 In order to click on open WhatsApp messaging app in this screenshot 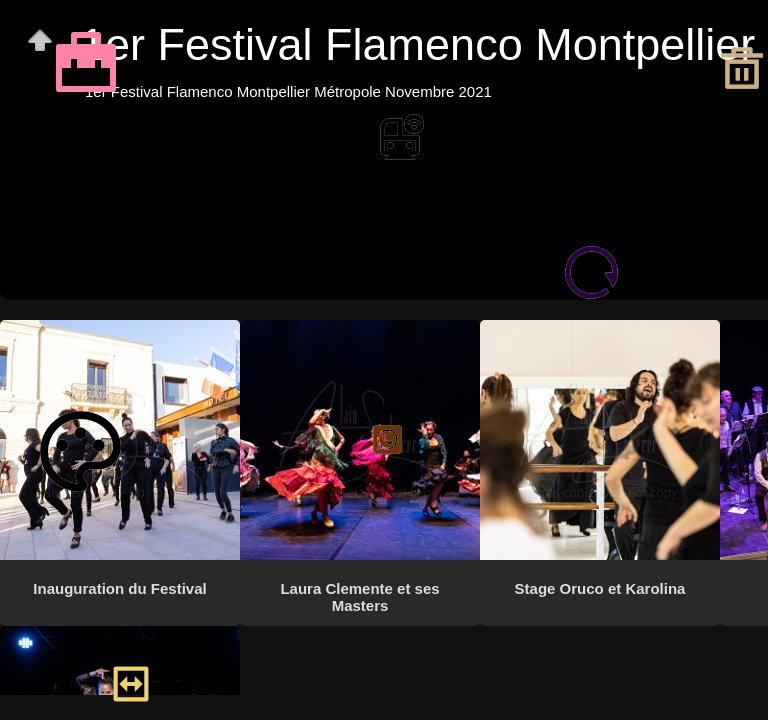, I will do `click(387, 439)`.